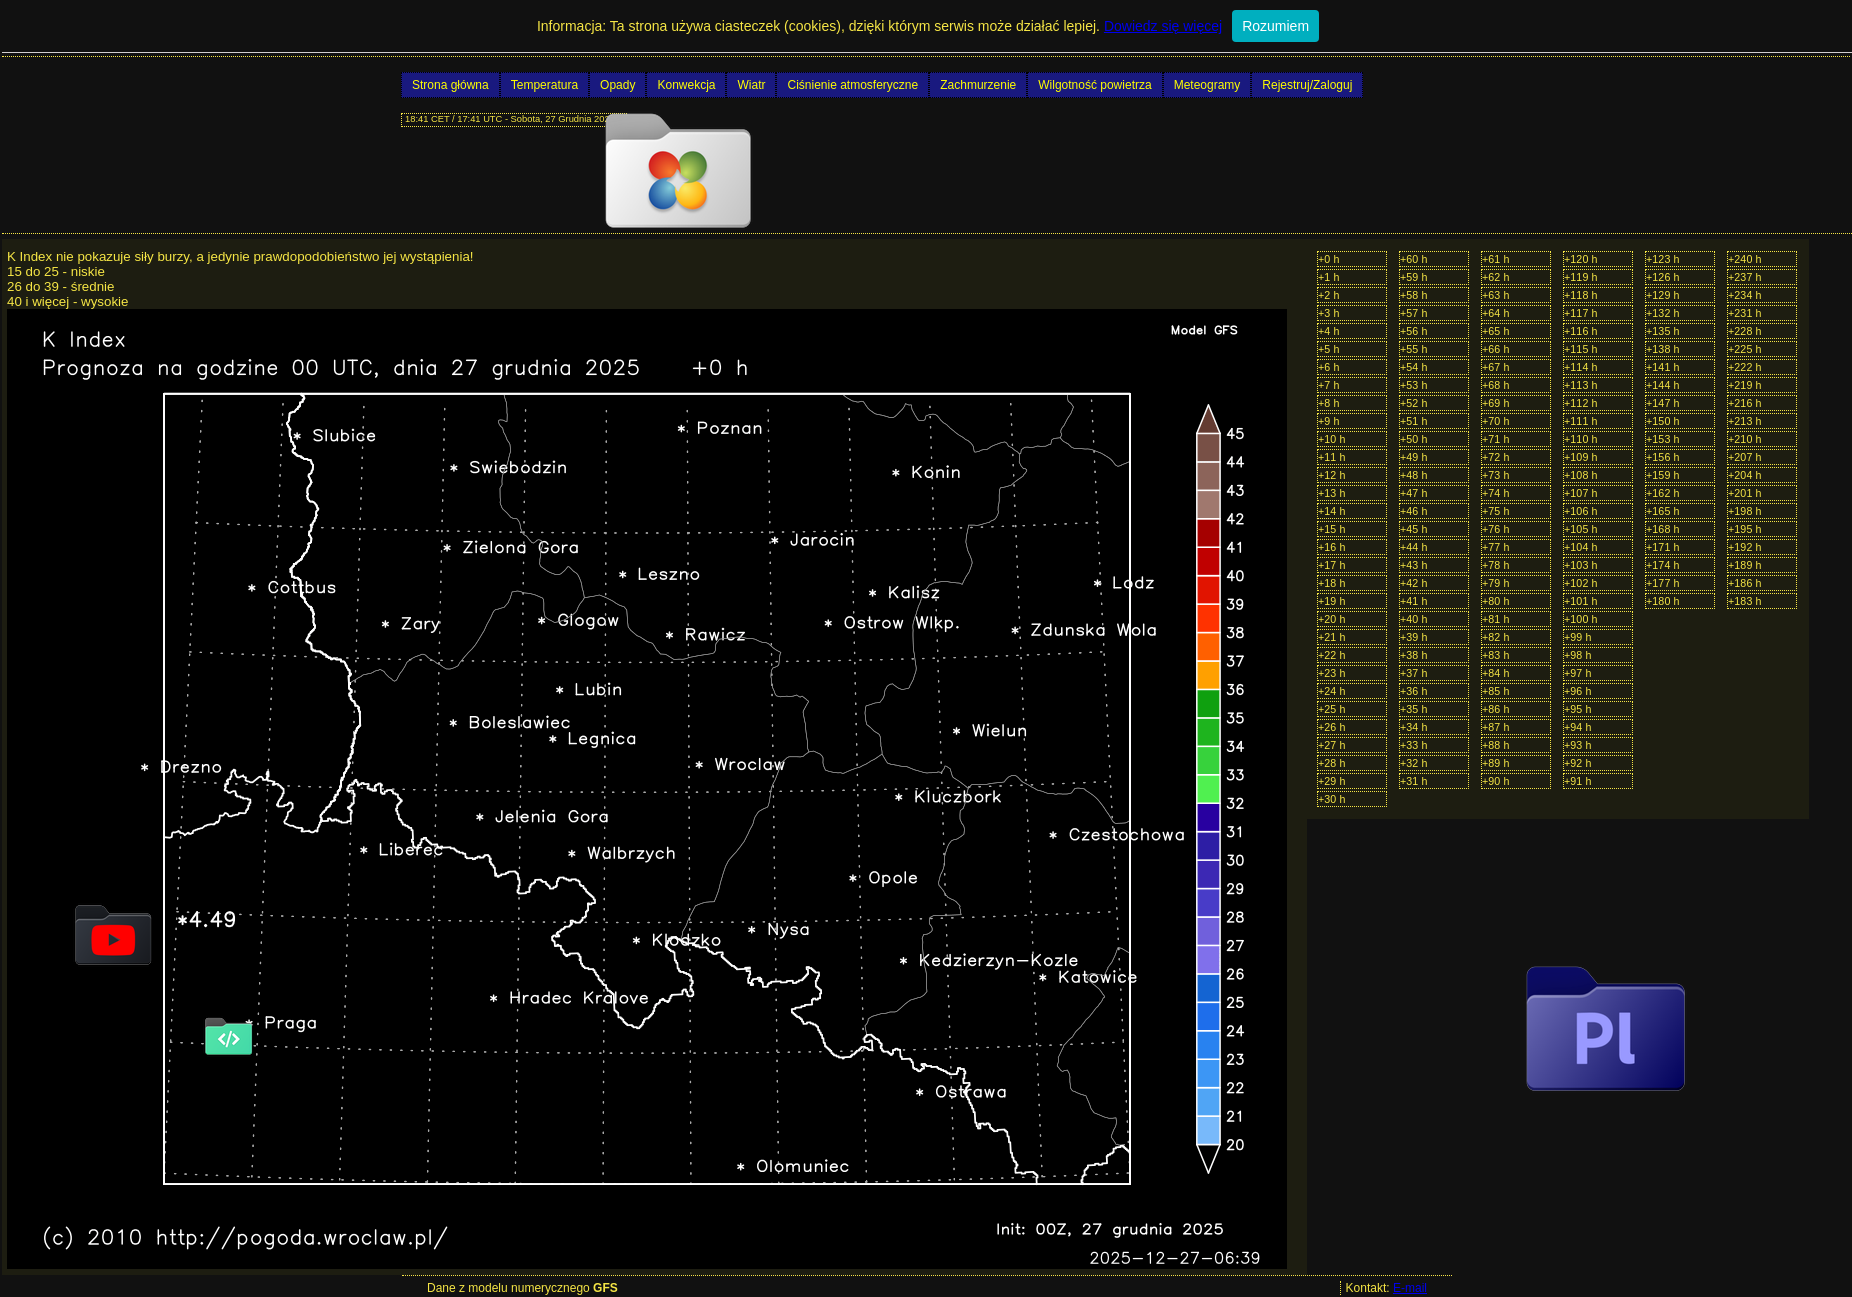 The width and height of the screenshot is (1852, 1297). Describe the element at coordinates (113, 937) in the screenshot. I see `open folder containing youtube downloads` at that location.